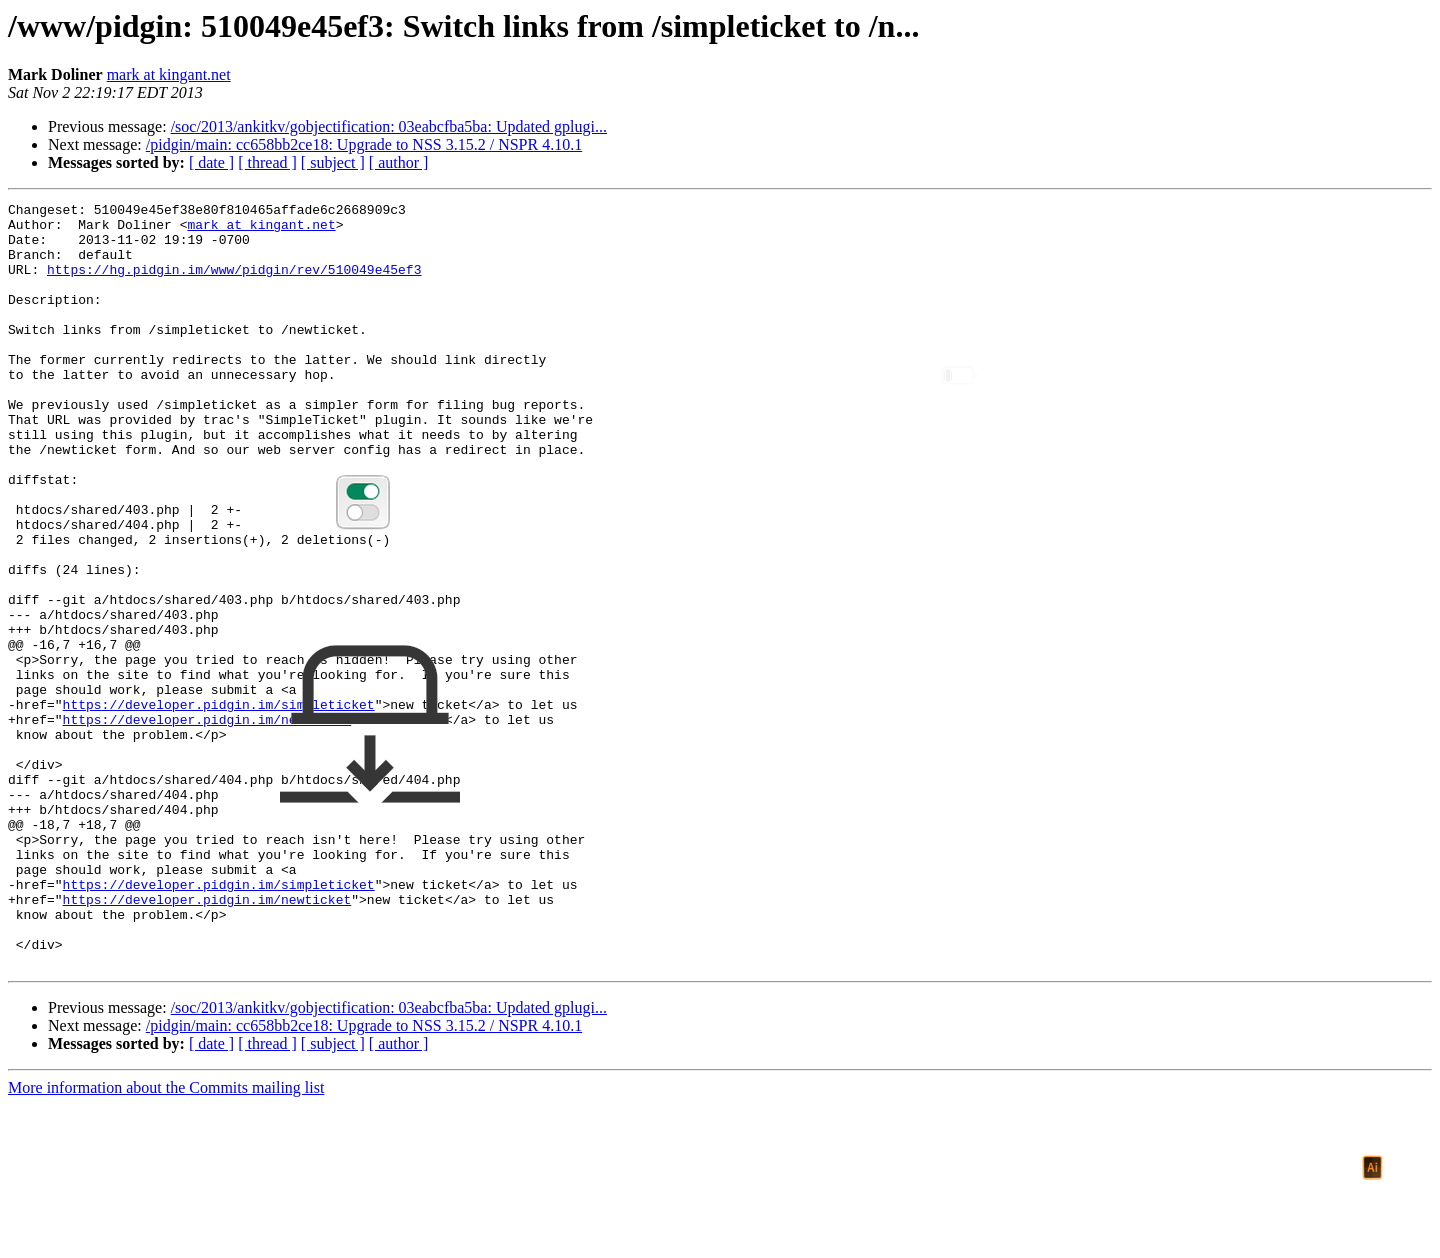 This screenshot has height=1258, width=1440. What do you see at coordinates (959, 375) in the screenshot?
I see `indicates battery is at 20% charge` at bounding box center [959, 375].